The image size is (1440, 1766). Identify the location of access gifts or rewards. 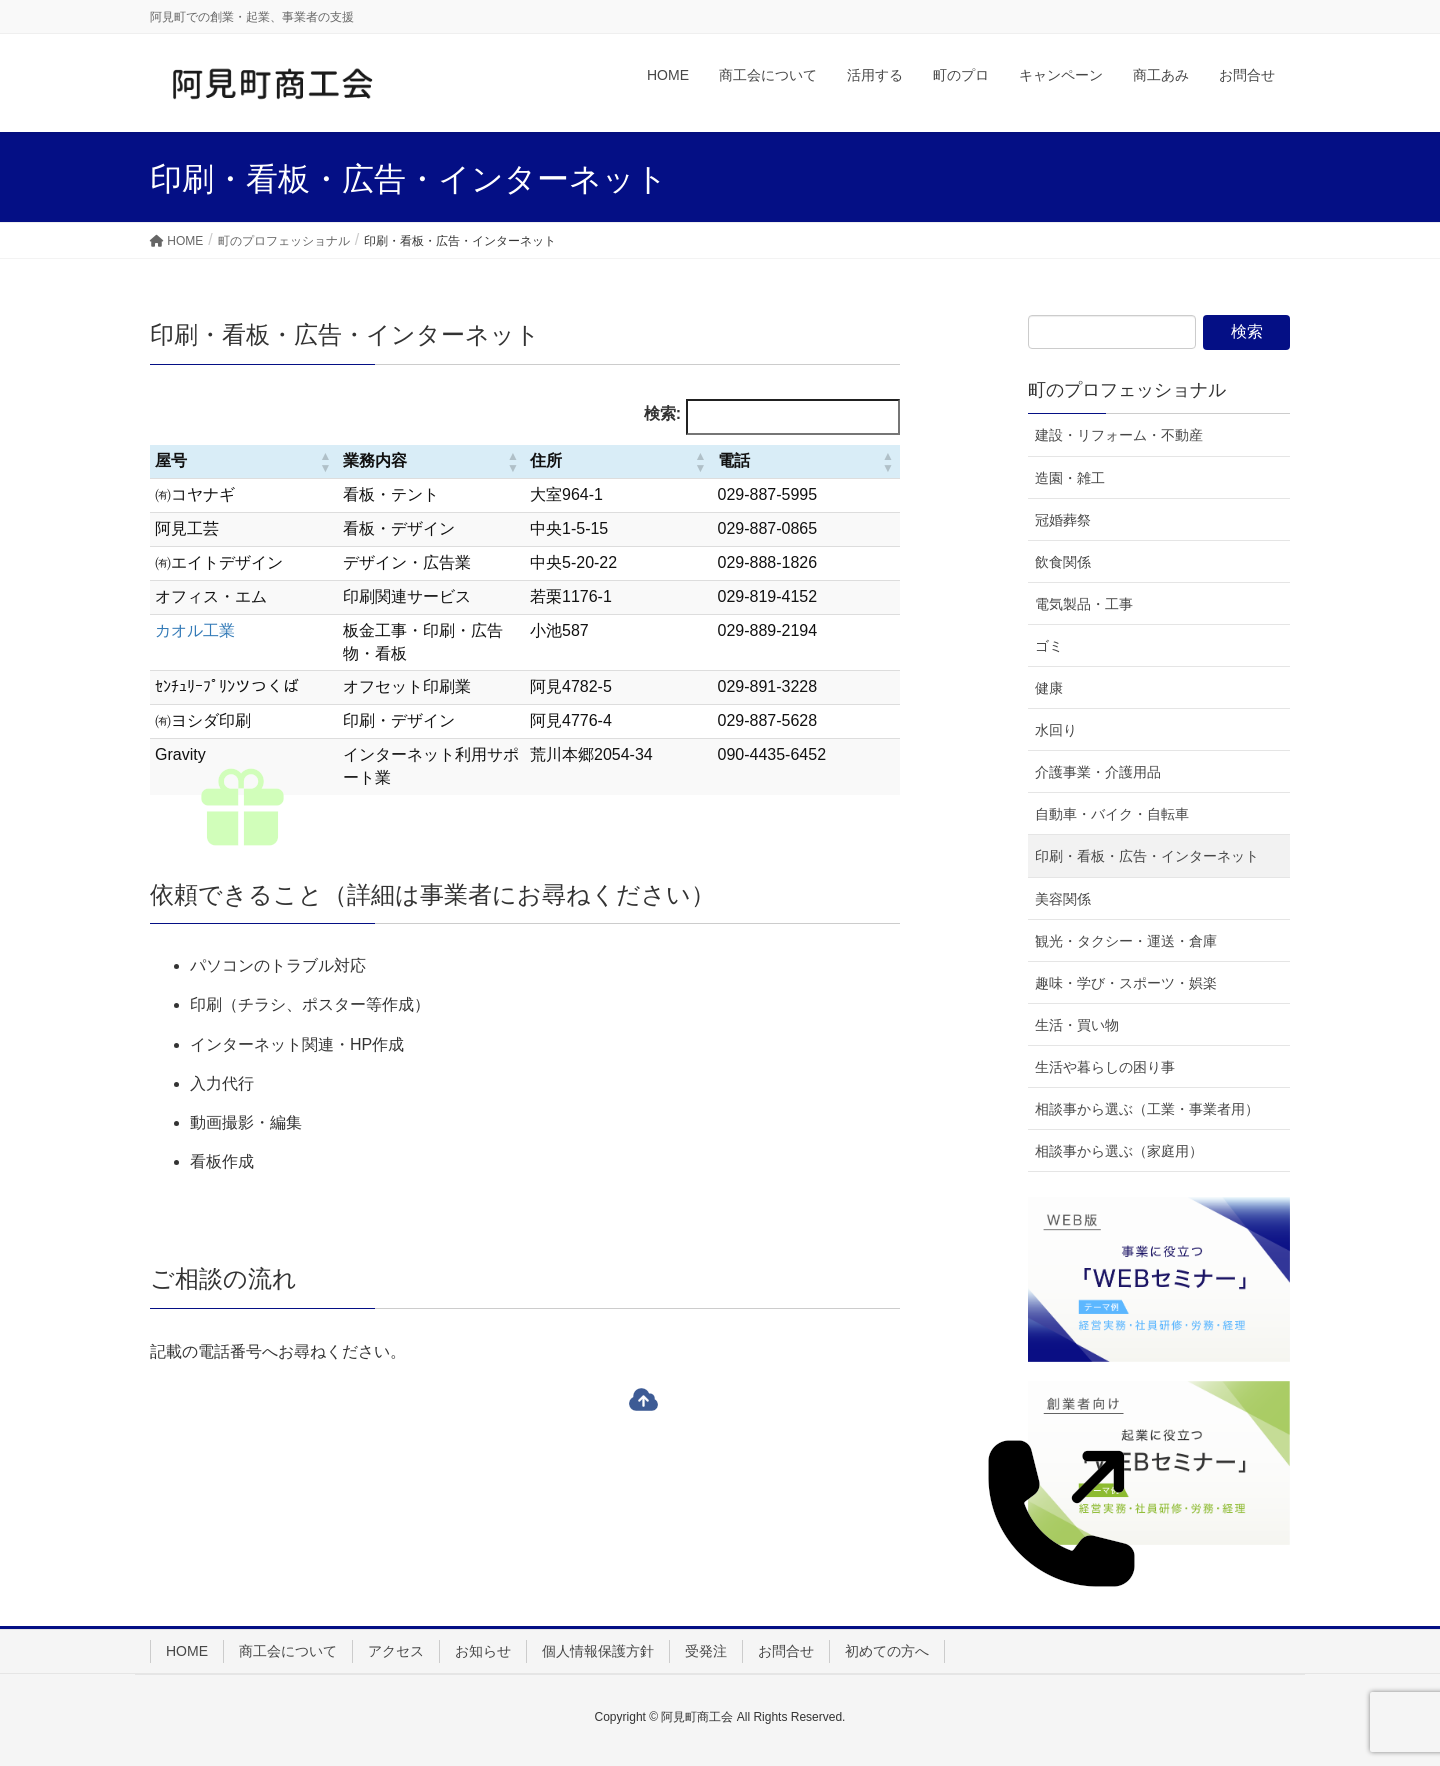
(242, 807).